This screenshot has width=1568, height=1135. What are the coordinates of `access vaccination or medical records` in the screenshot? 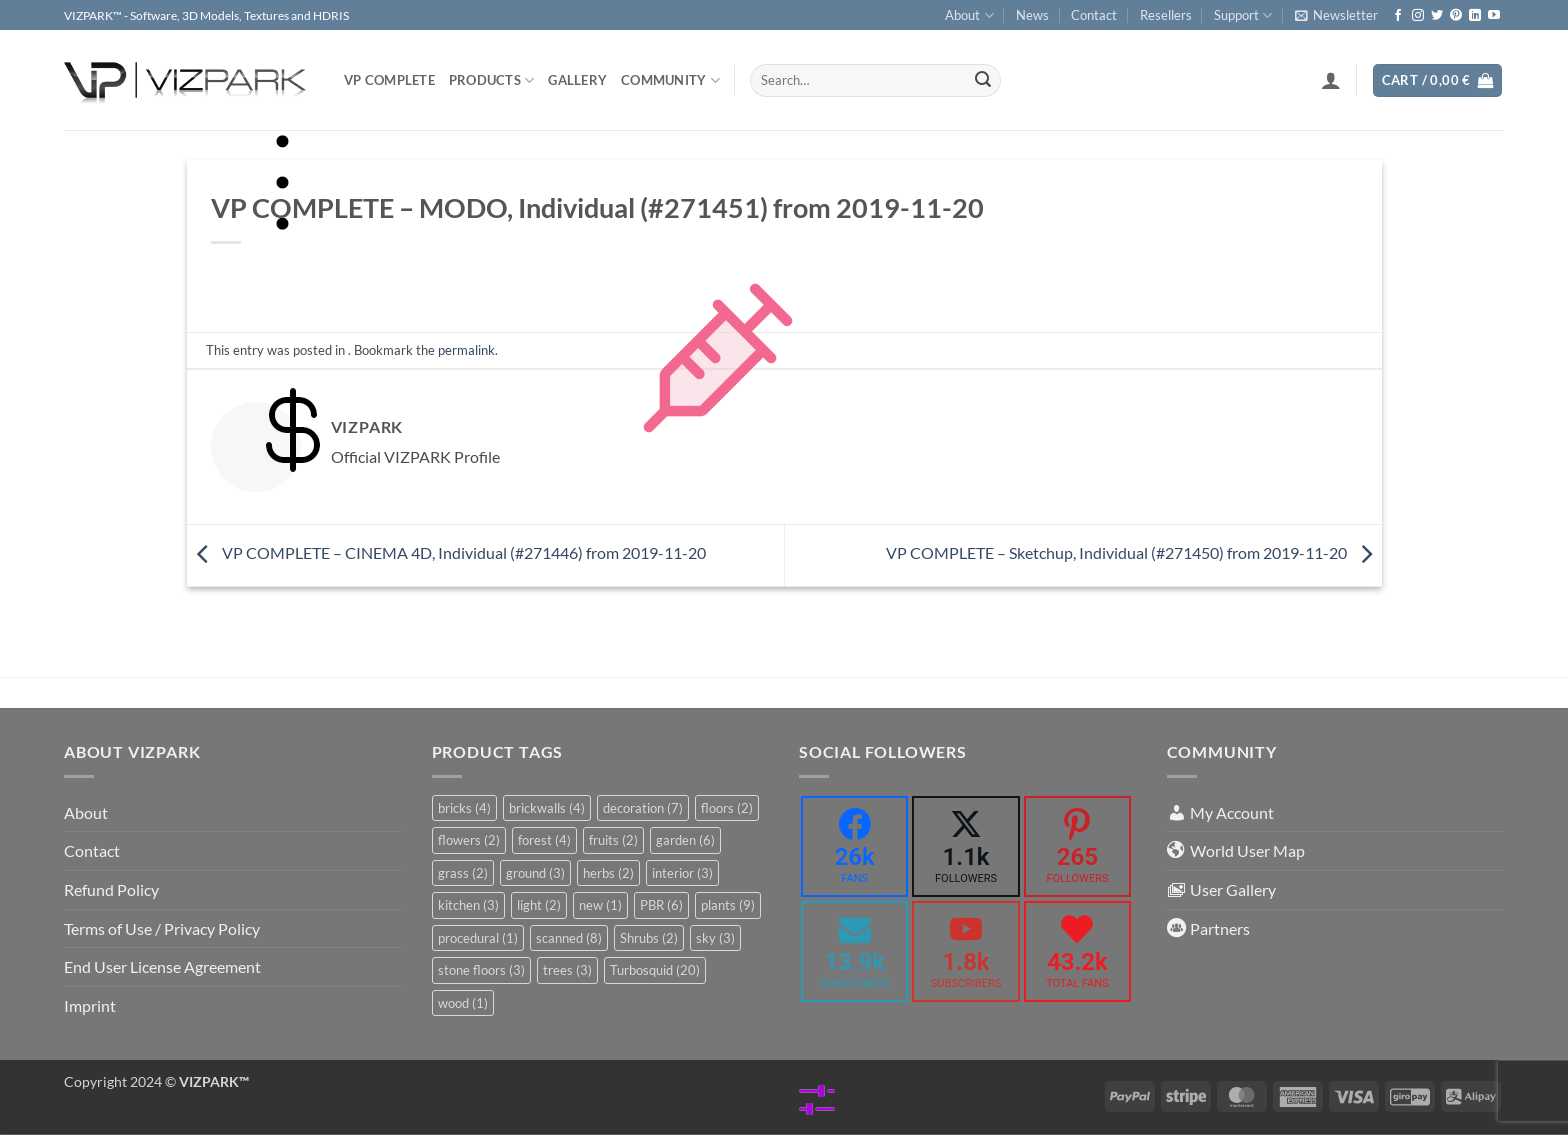 It's located at (718, 358).